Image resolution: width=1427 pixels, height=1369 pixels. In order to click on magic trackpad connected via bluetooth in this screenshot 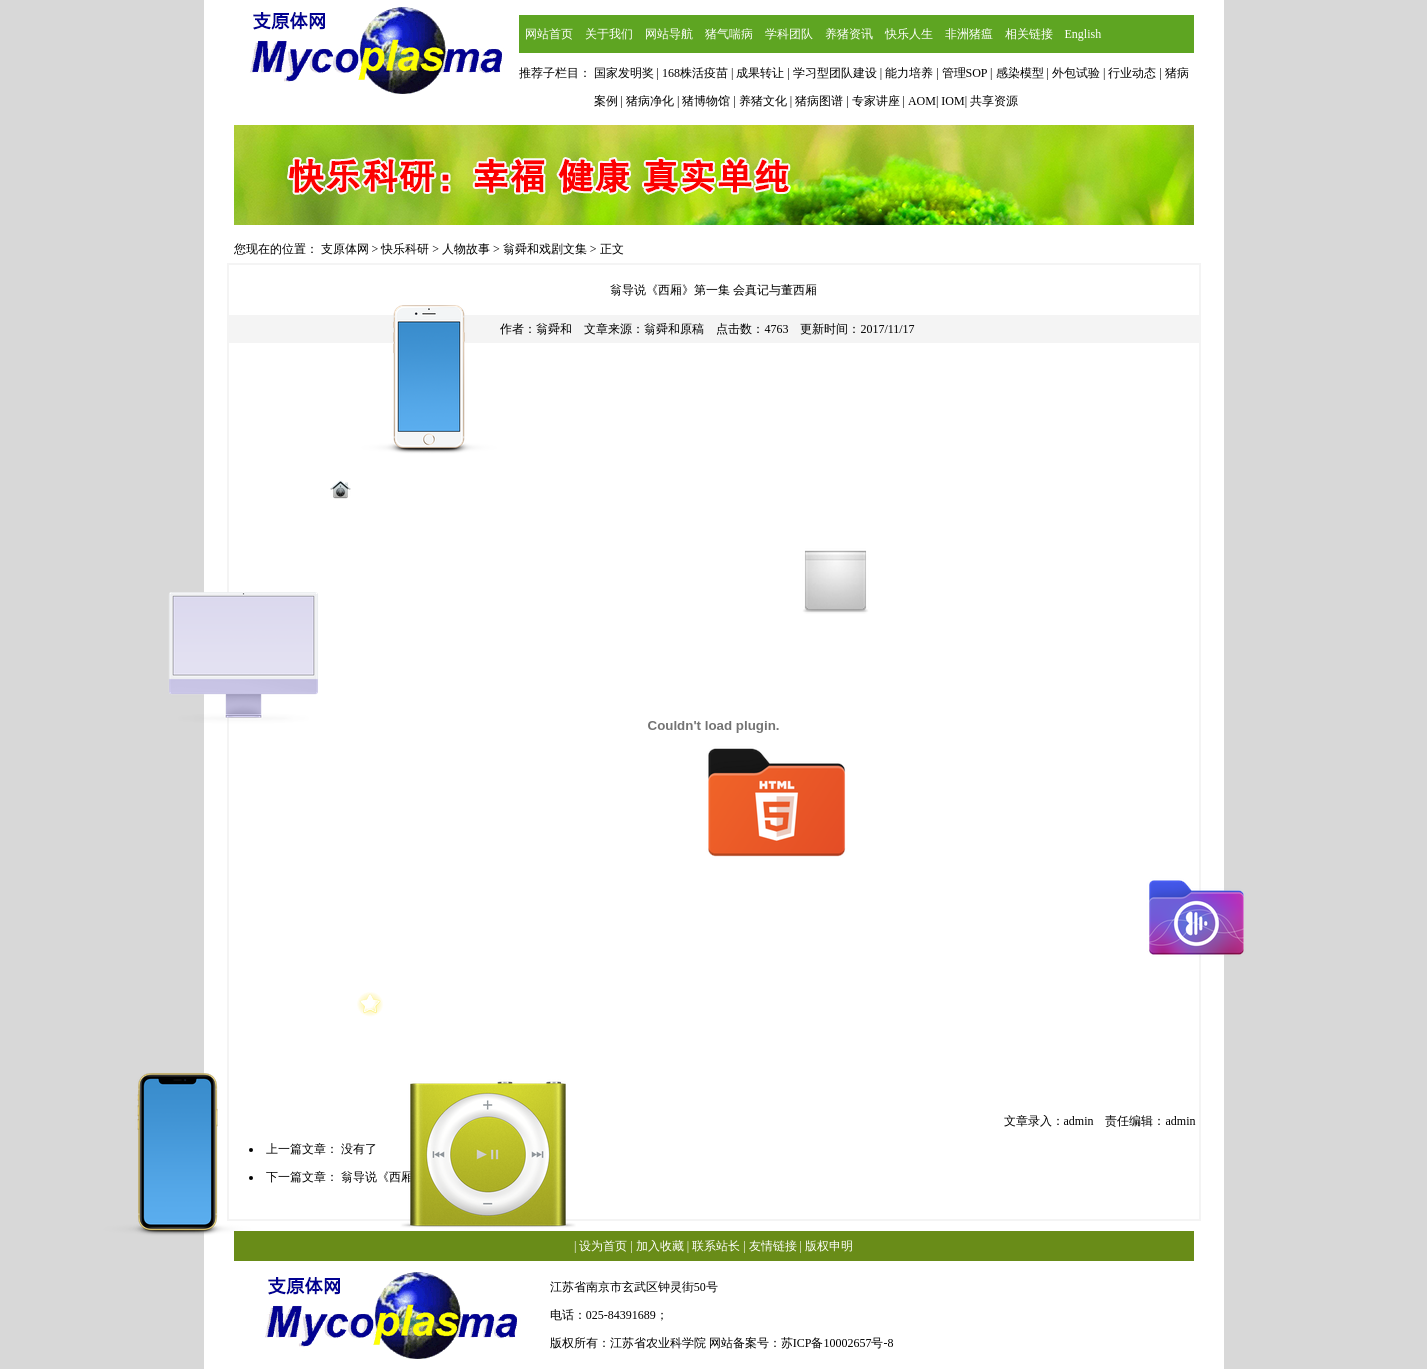, I will do `click(835, 582)`.